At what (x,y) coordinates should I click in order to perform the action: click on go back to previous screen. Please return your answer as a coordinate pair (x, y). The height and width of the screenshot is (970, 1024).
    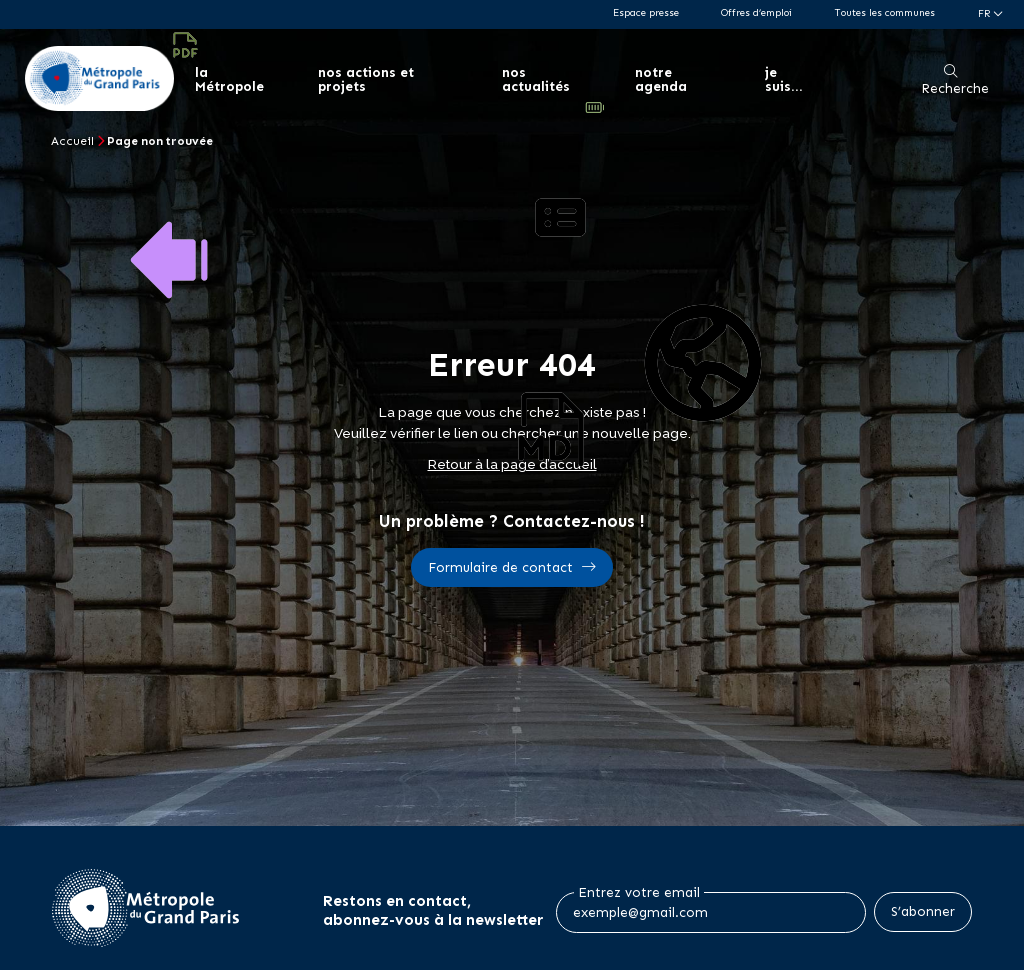
    Looking at the image, I should click on (172, 260).